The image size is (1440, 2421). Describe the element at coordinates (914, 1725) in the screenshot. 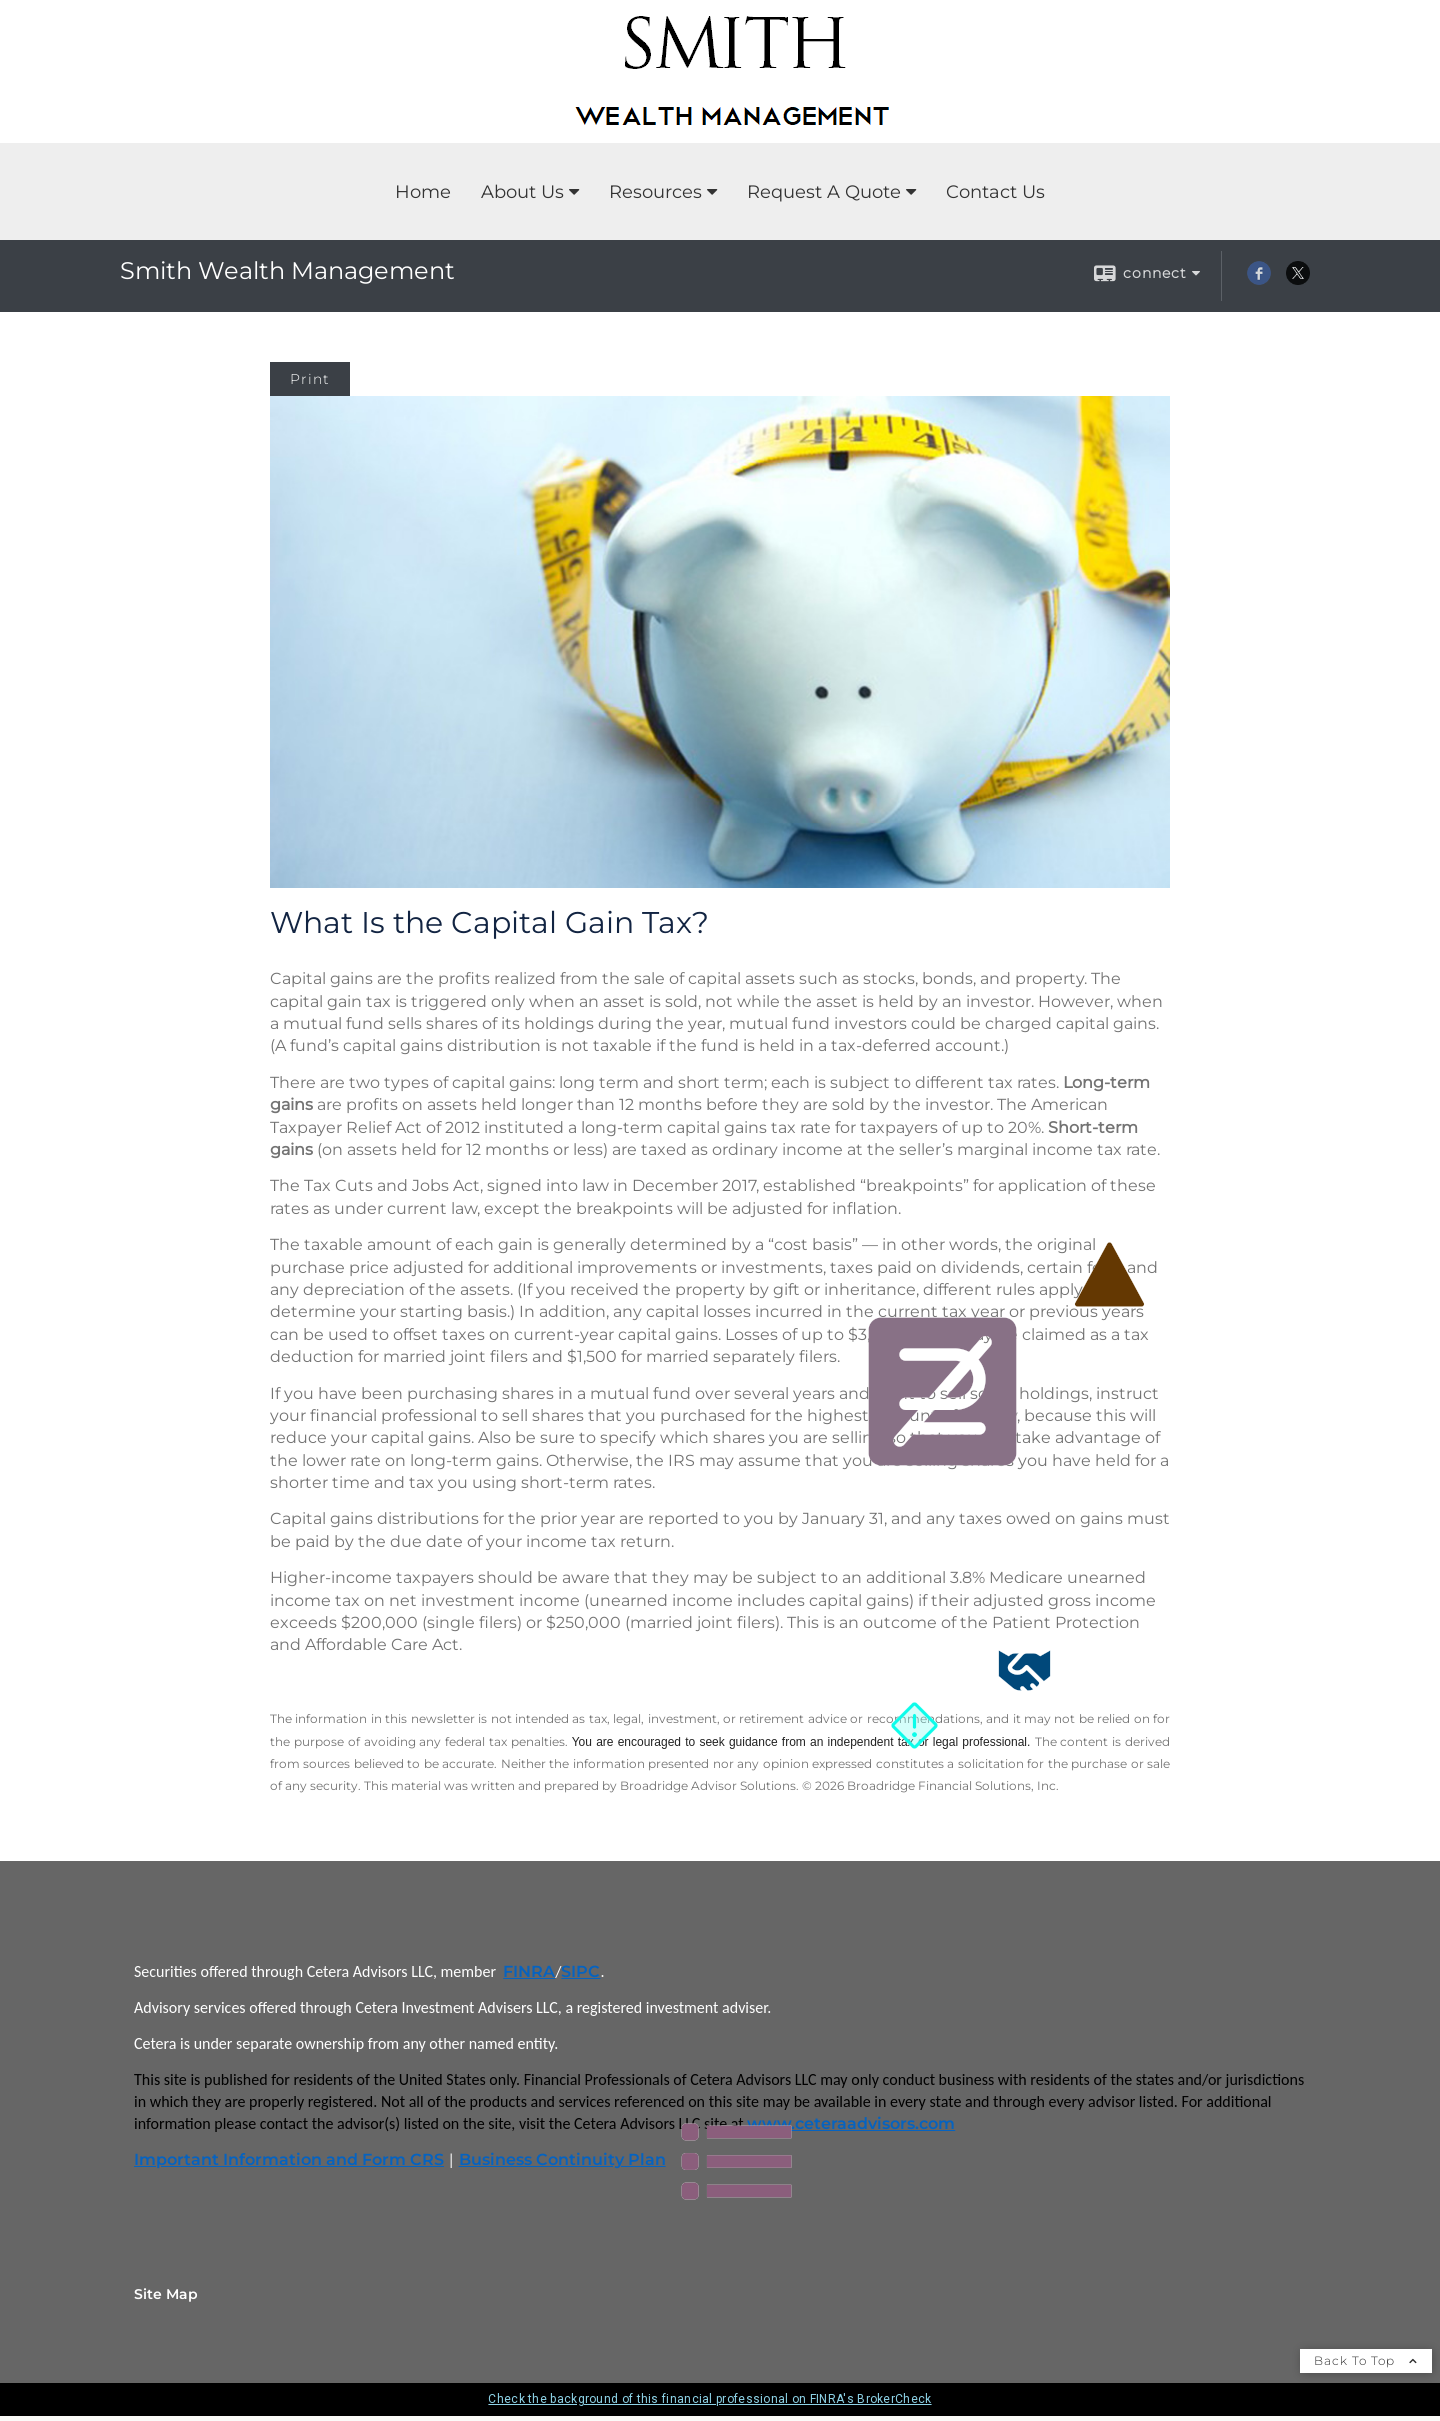

I see `indicates a warning or caution state` at that location.